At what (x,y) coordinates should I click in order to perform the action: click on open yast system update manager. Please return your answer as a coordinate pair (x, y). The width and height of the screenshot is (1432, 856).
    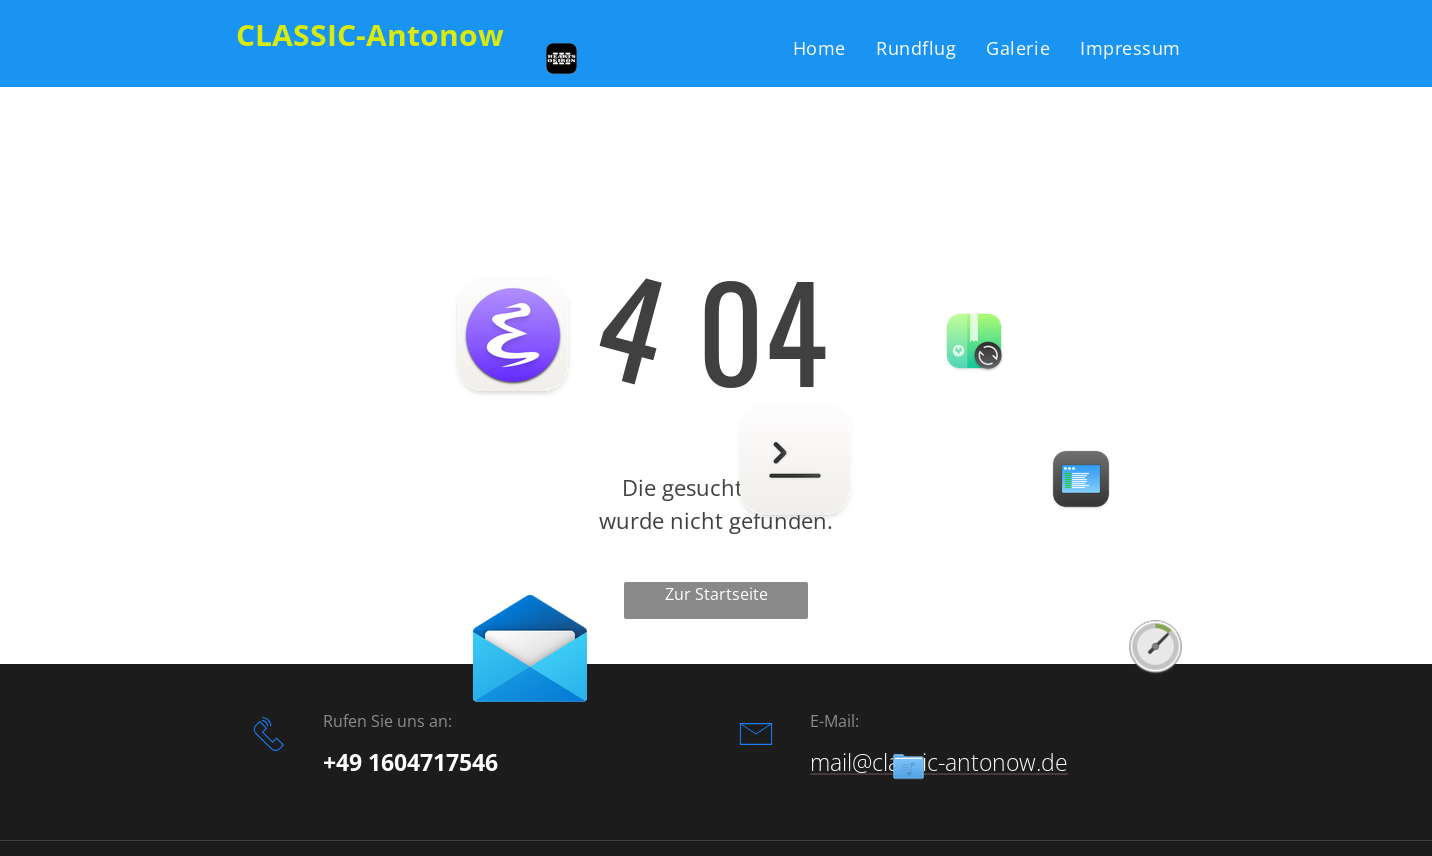
    Looking at the image, I should click on (974, 341).